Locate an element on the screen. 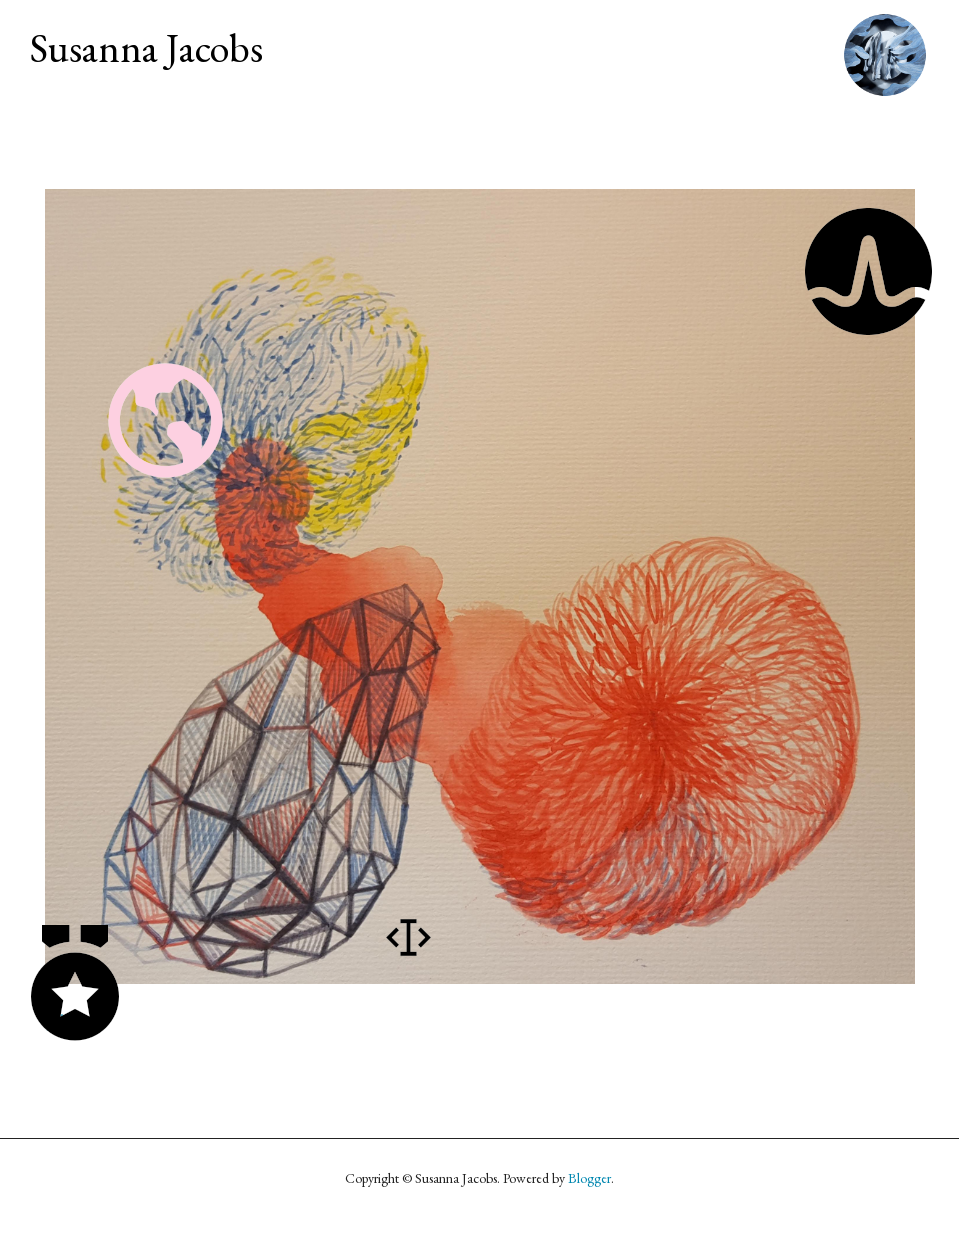 The image size is (959, 1239). move or reposition the text cursor is located at coordinates (408, 937).